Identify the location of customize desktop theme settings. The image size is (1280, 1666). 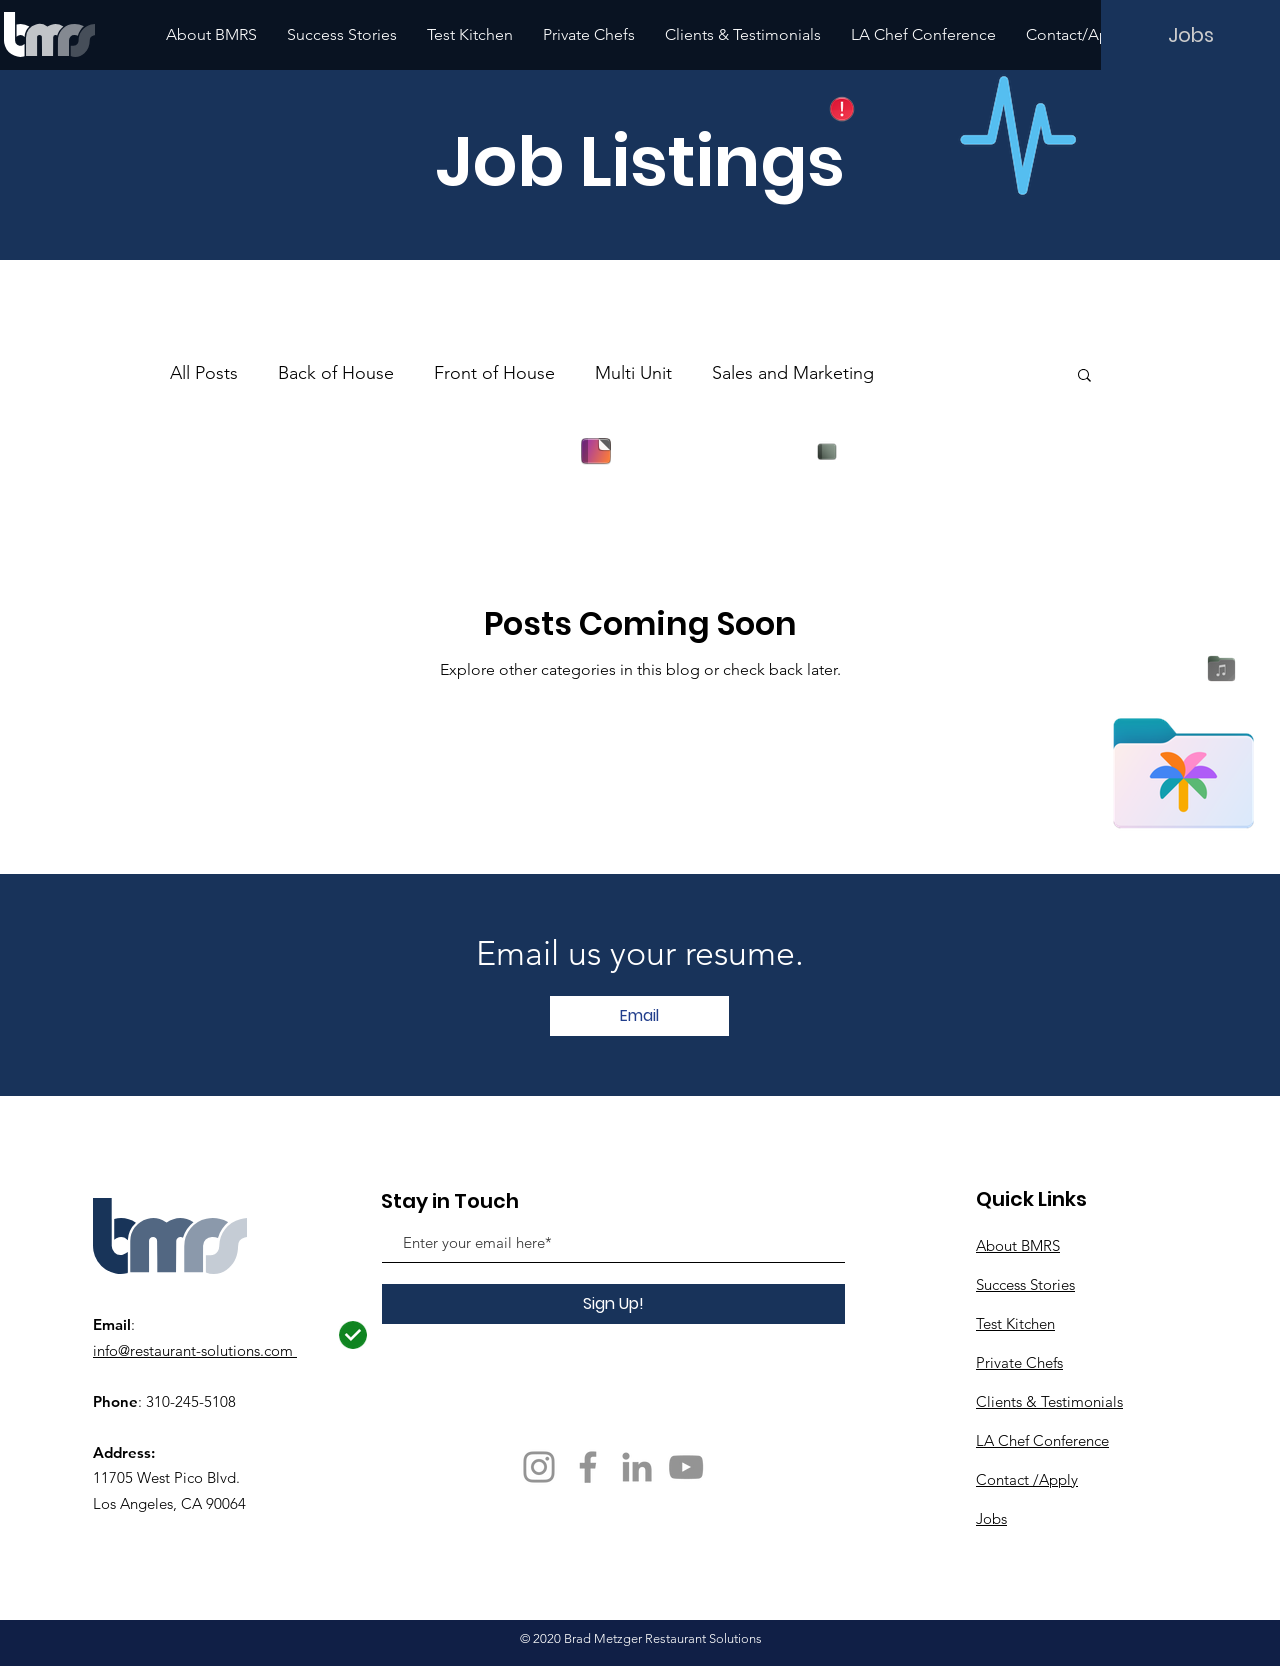
(596, 451).